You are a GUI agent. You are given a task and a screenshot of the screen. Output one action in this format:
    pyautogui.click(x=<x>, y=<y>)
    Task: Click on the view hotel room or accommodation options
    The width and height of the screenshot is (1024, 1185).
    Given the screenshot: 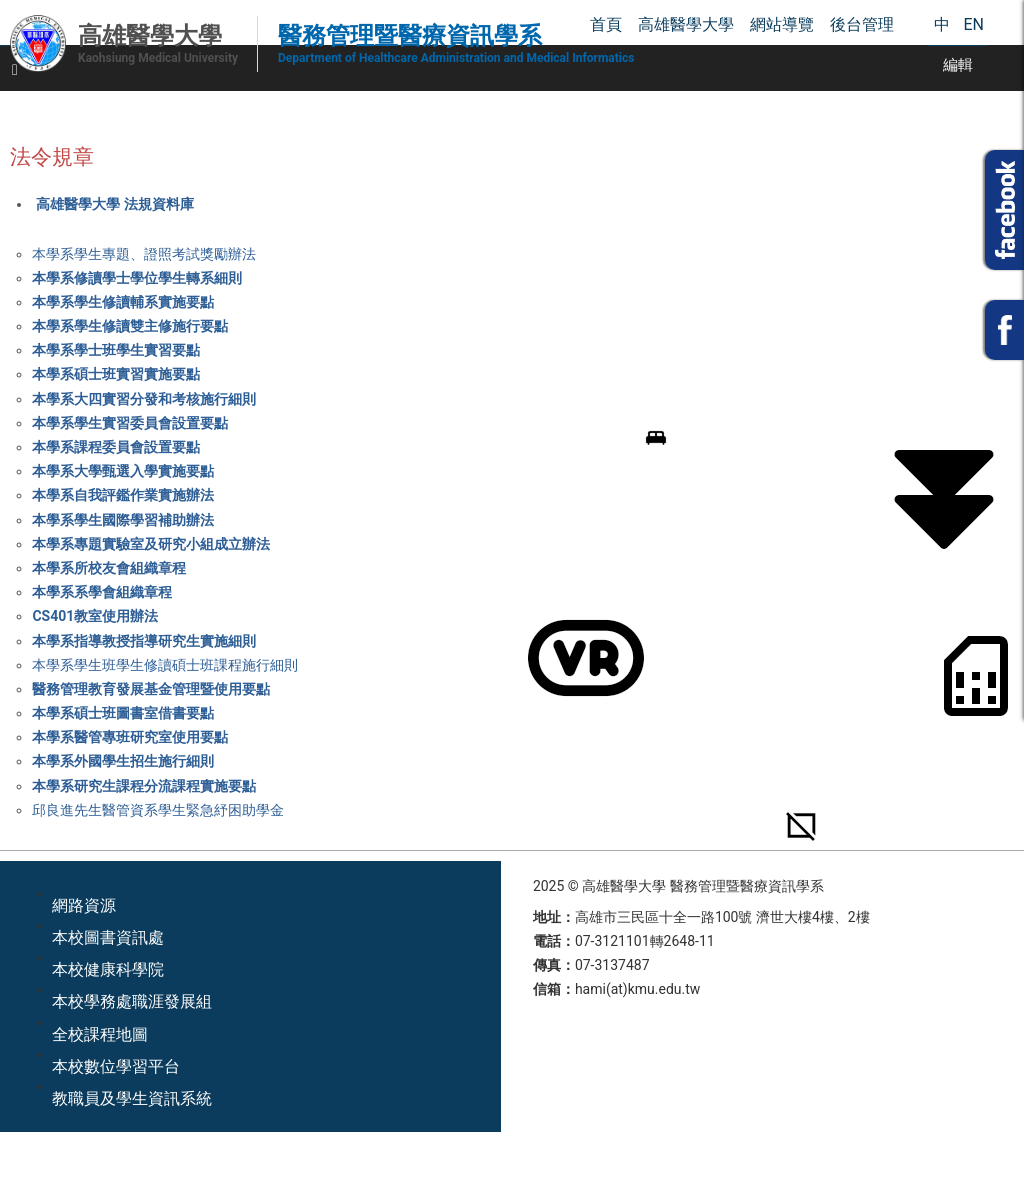 What is the action you would take?
    pyautogui.click(x=656, y=438)
    